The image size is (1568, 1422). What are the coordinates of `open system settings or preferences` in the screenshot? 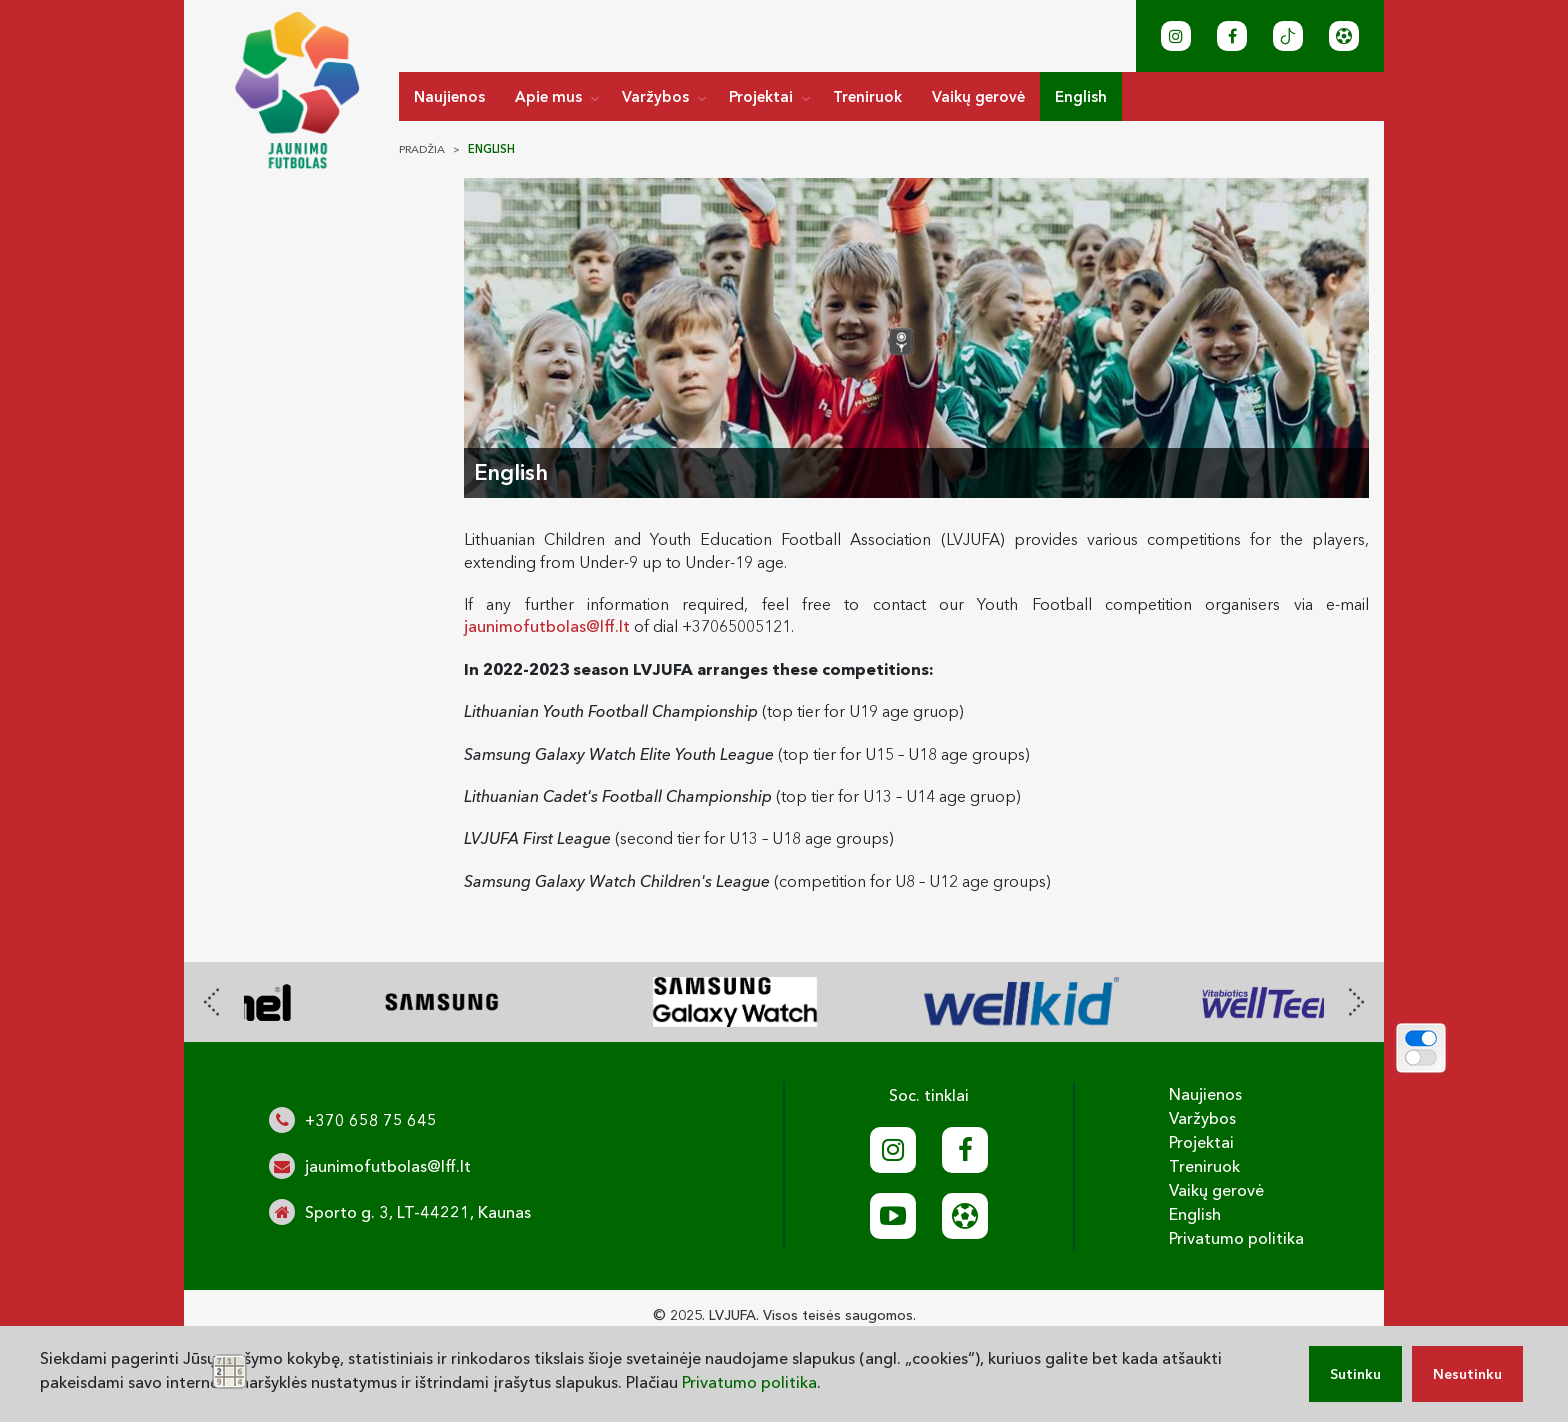 It's located at (1421, 1048).